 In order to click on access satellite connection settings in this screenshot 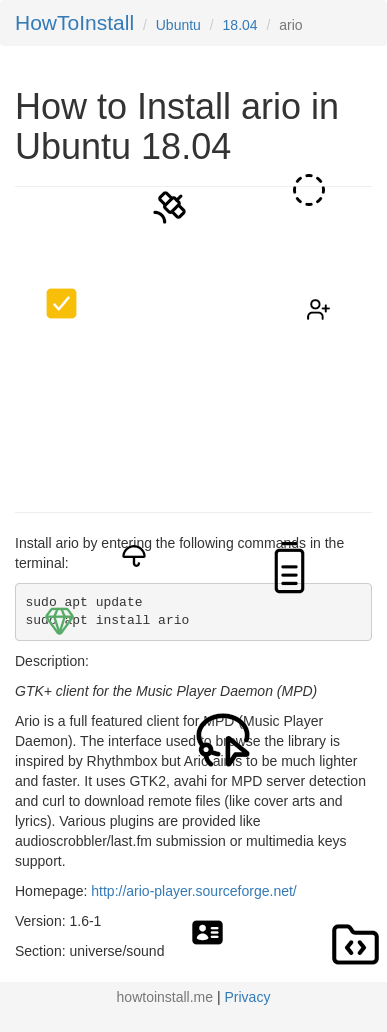, I will do `click(169, 207)`.